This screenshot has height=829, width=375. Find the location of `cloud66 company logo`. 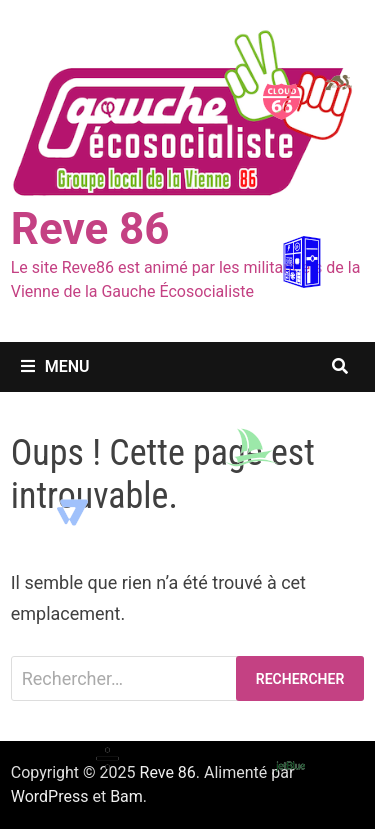

cloud66 company logo is located at coordinates (281, 101).